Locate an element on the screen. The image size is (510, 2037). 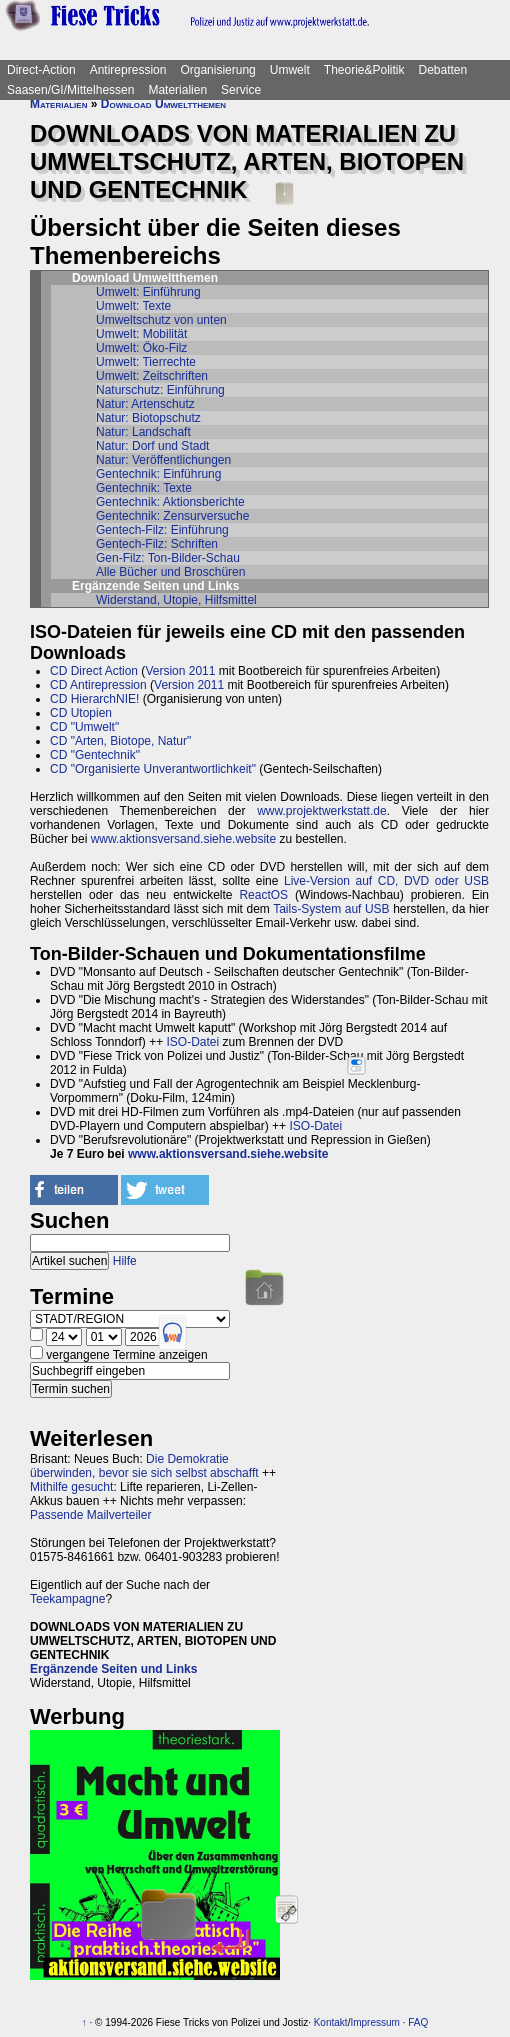
reply to all recipients in an email thread is located at coordinates (229, 1939).